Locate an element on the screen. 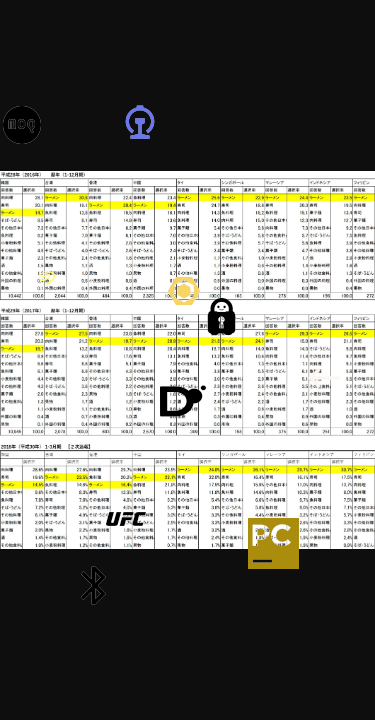 This screenshot has width=375, height=720. china railway logo is located at coordinates (140, 123).